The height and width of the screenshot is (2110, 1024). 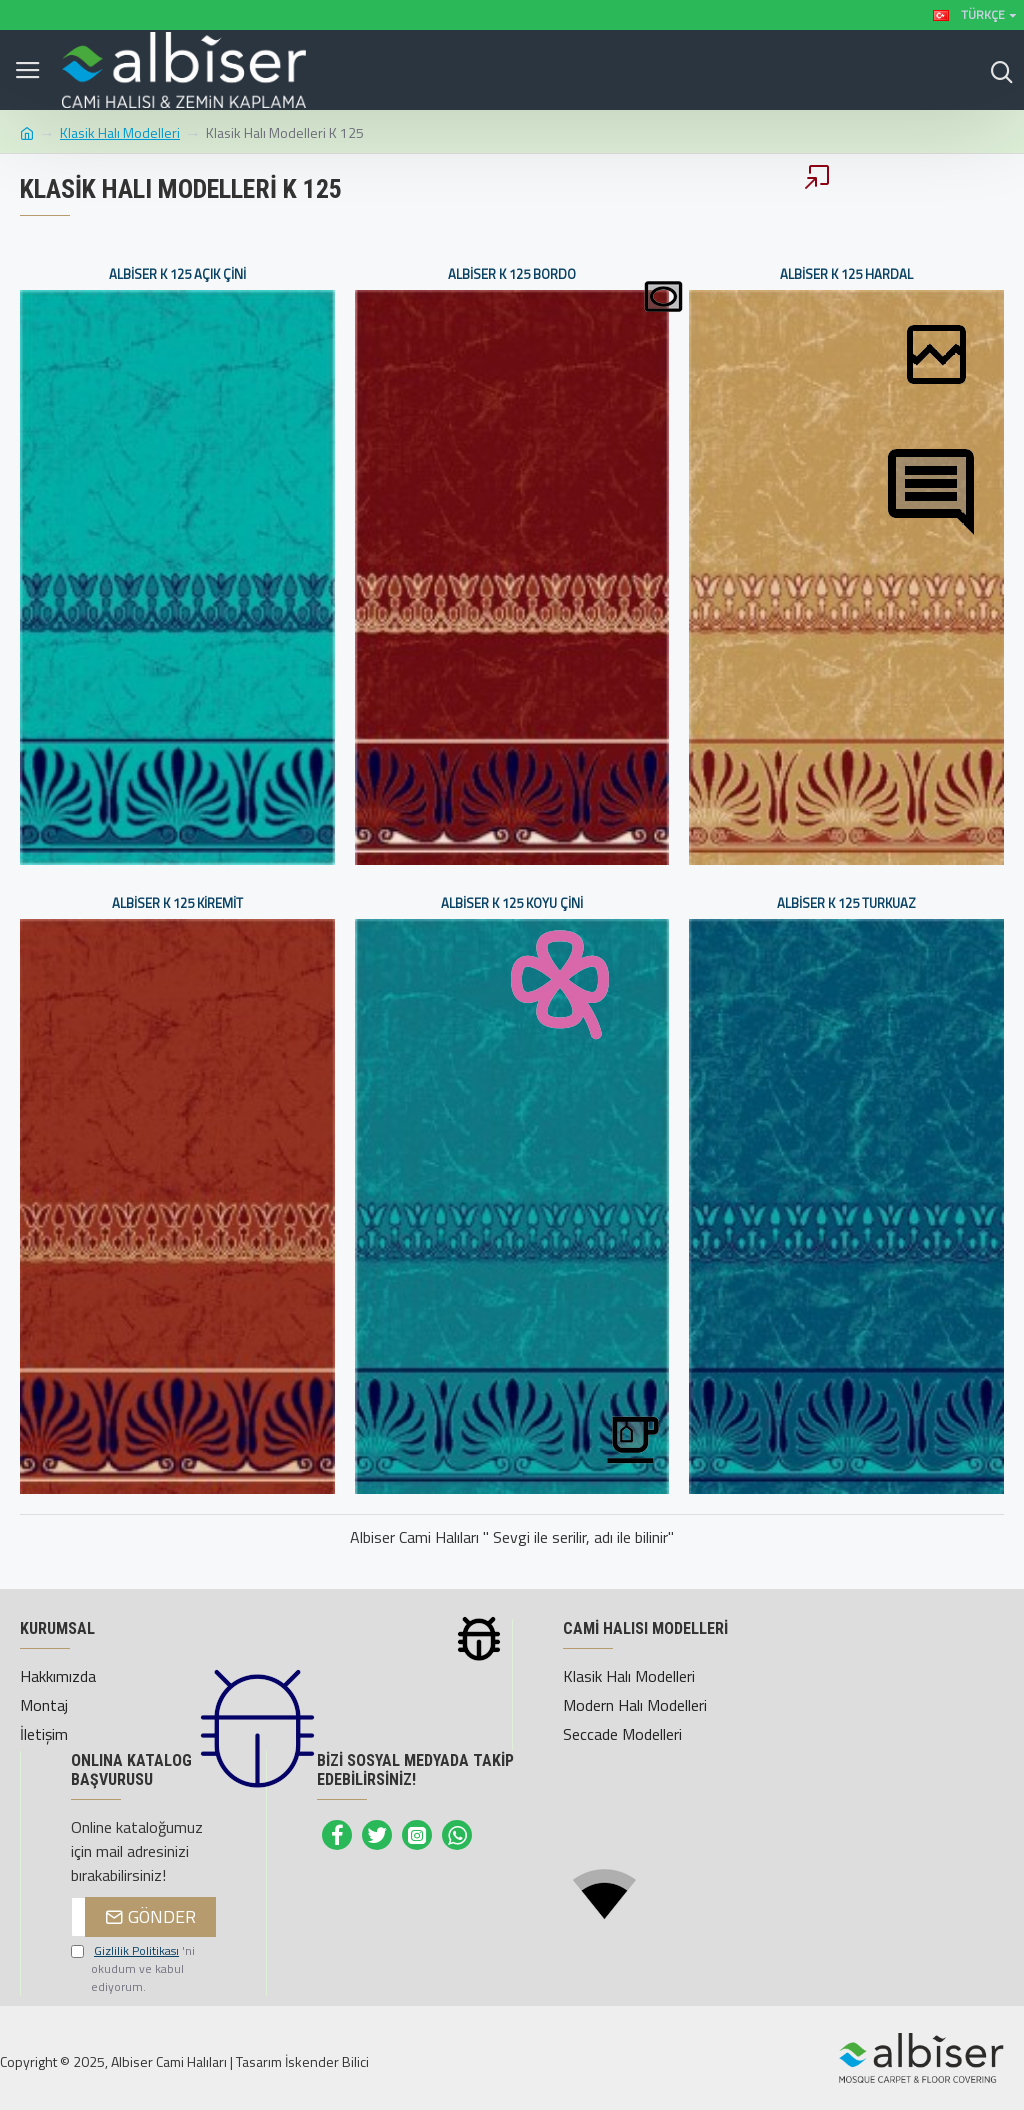 I want to click on apply vignette effect to photo, so click(x=663, y=296).